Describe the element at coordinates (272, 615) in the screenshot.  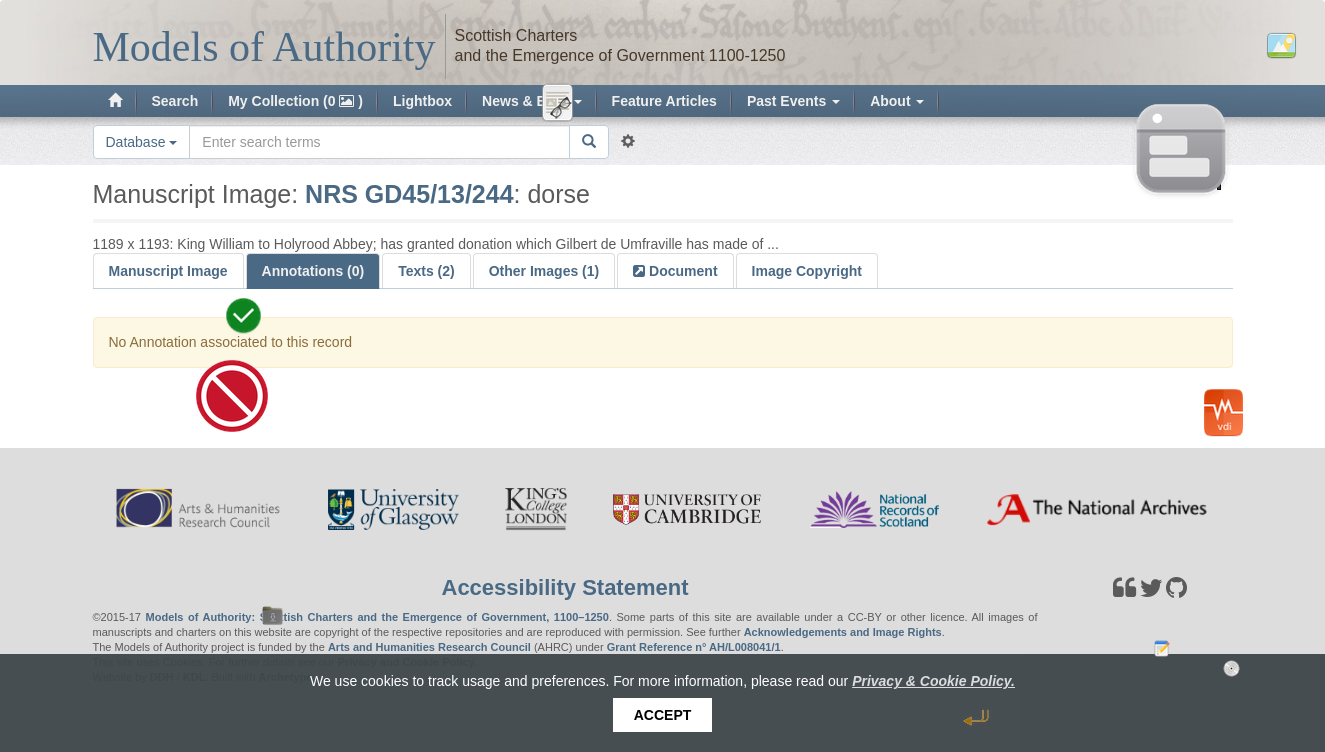
I see `open downloads folder` at that location.